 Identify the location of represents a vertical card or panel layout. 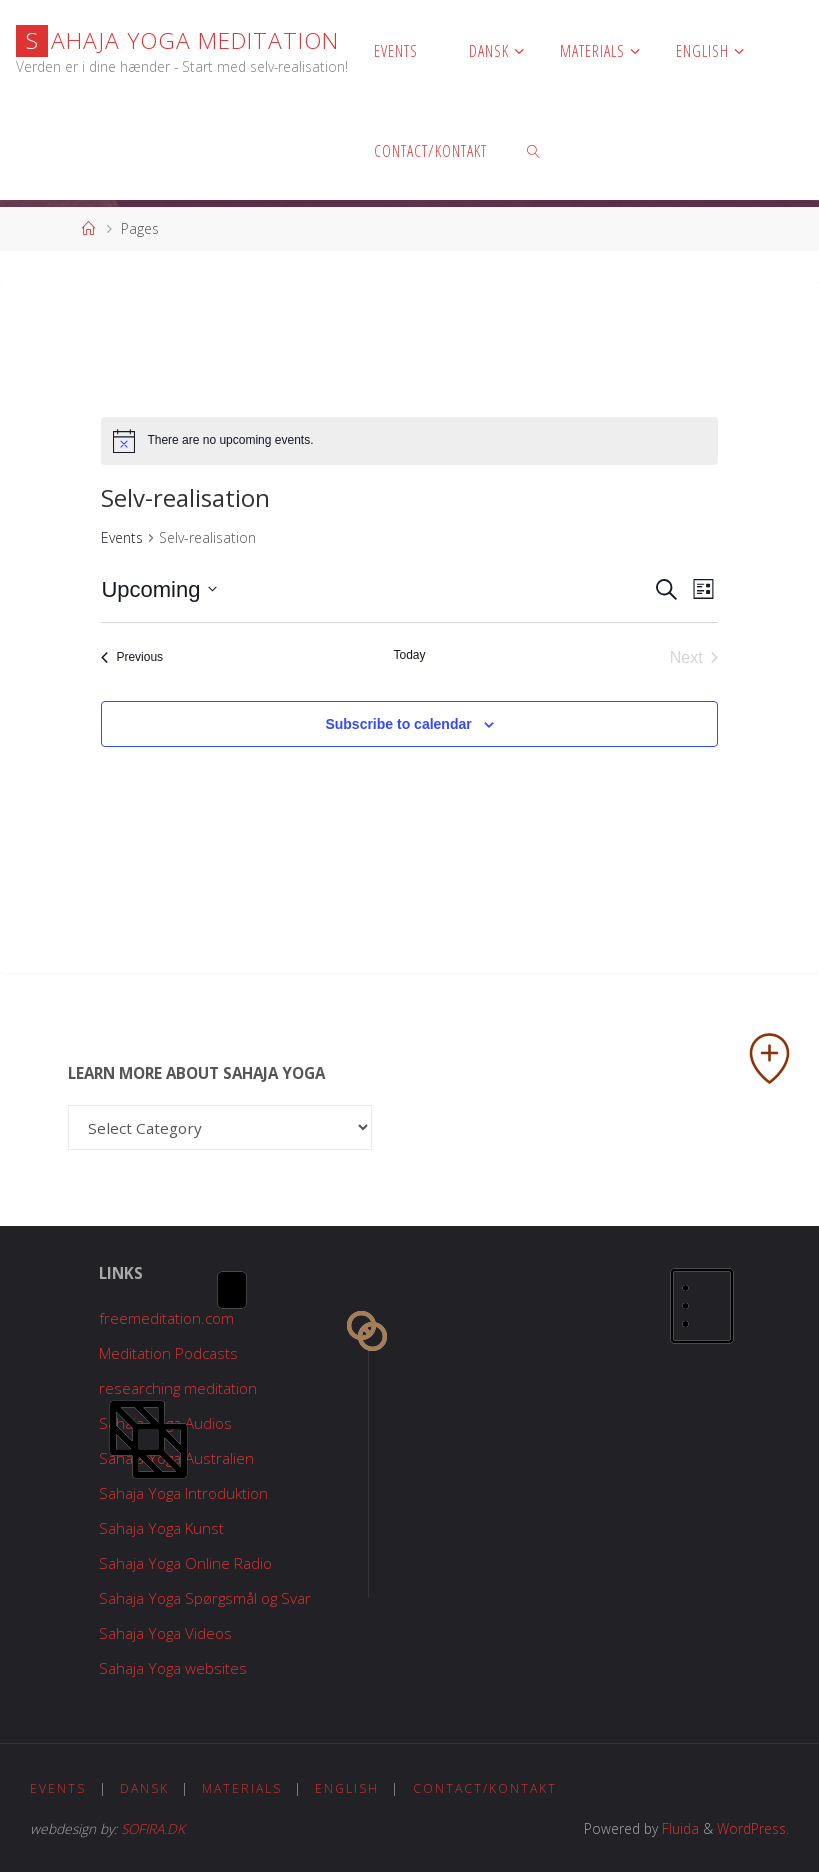
(232, 1290).